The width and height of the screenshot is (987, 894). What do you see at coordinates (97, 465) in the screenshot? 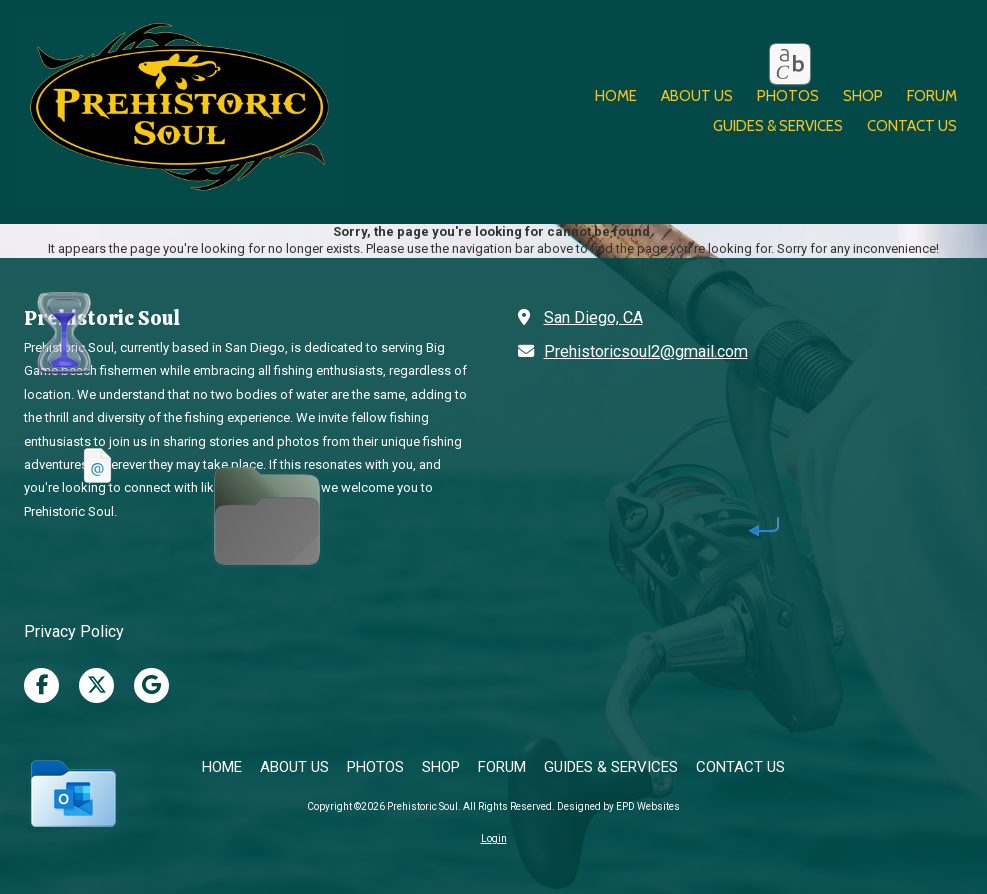
I see `an email message file or .eml attachment` at bounding box center [97, 465].